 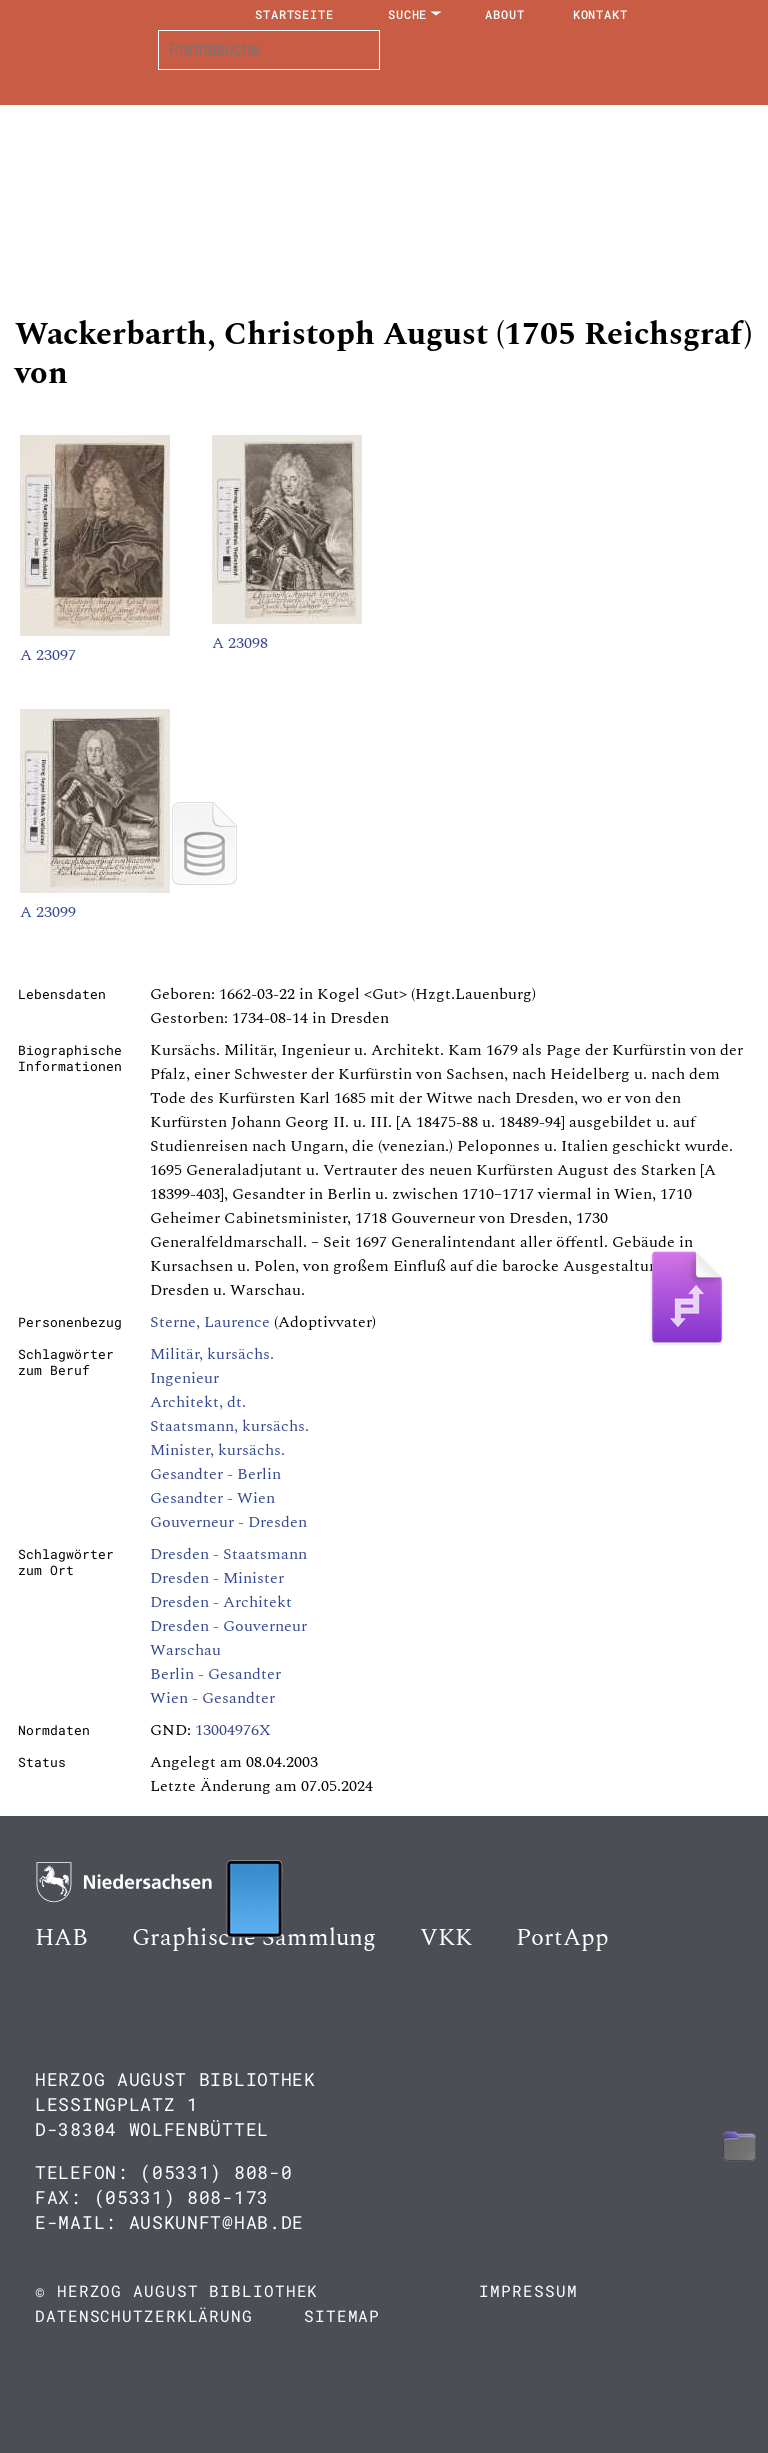 What do you see at coordinates (739, 2145) in the screenshot?
I see `open folder to view contents` at bounding box center [739, 2145].